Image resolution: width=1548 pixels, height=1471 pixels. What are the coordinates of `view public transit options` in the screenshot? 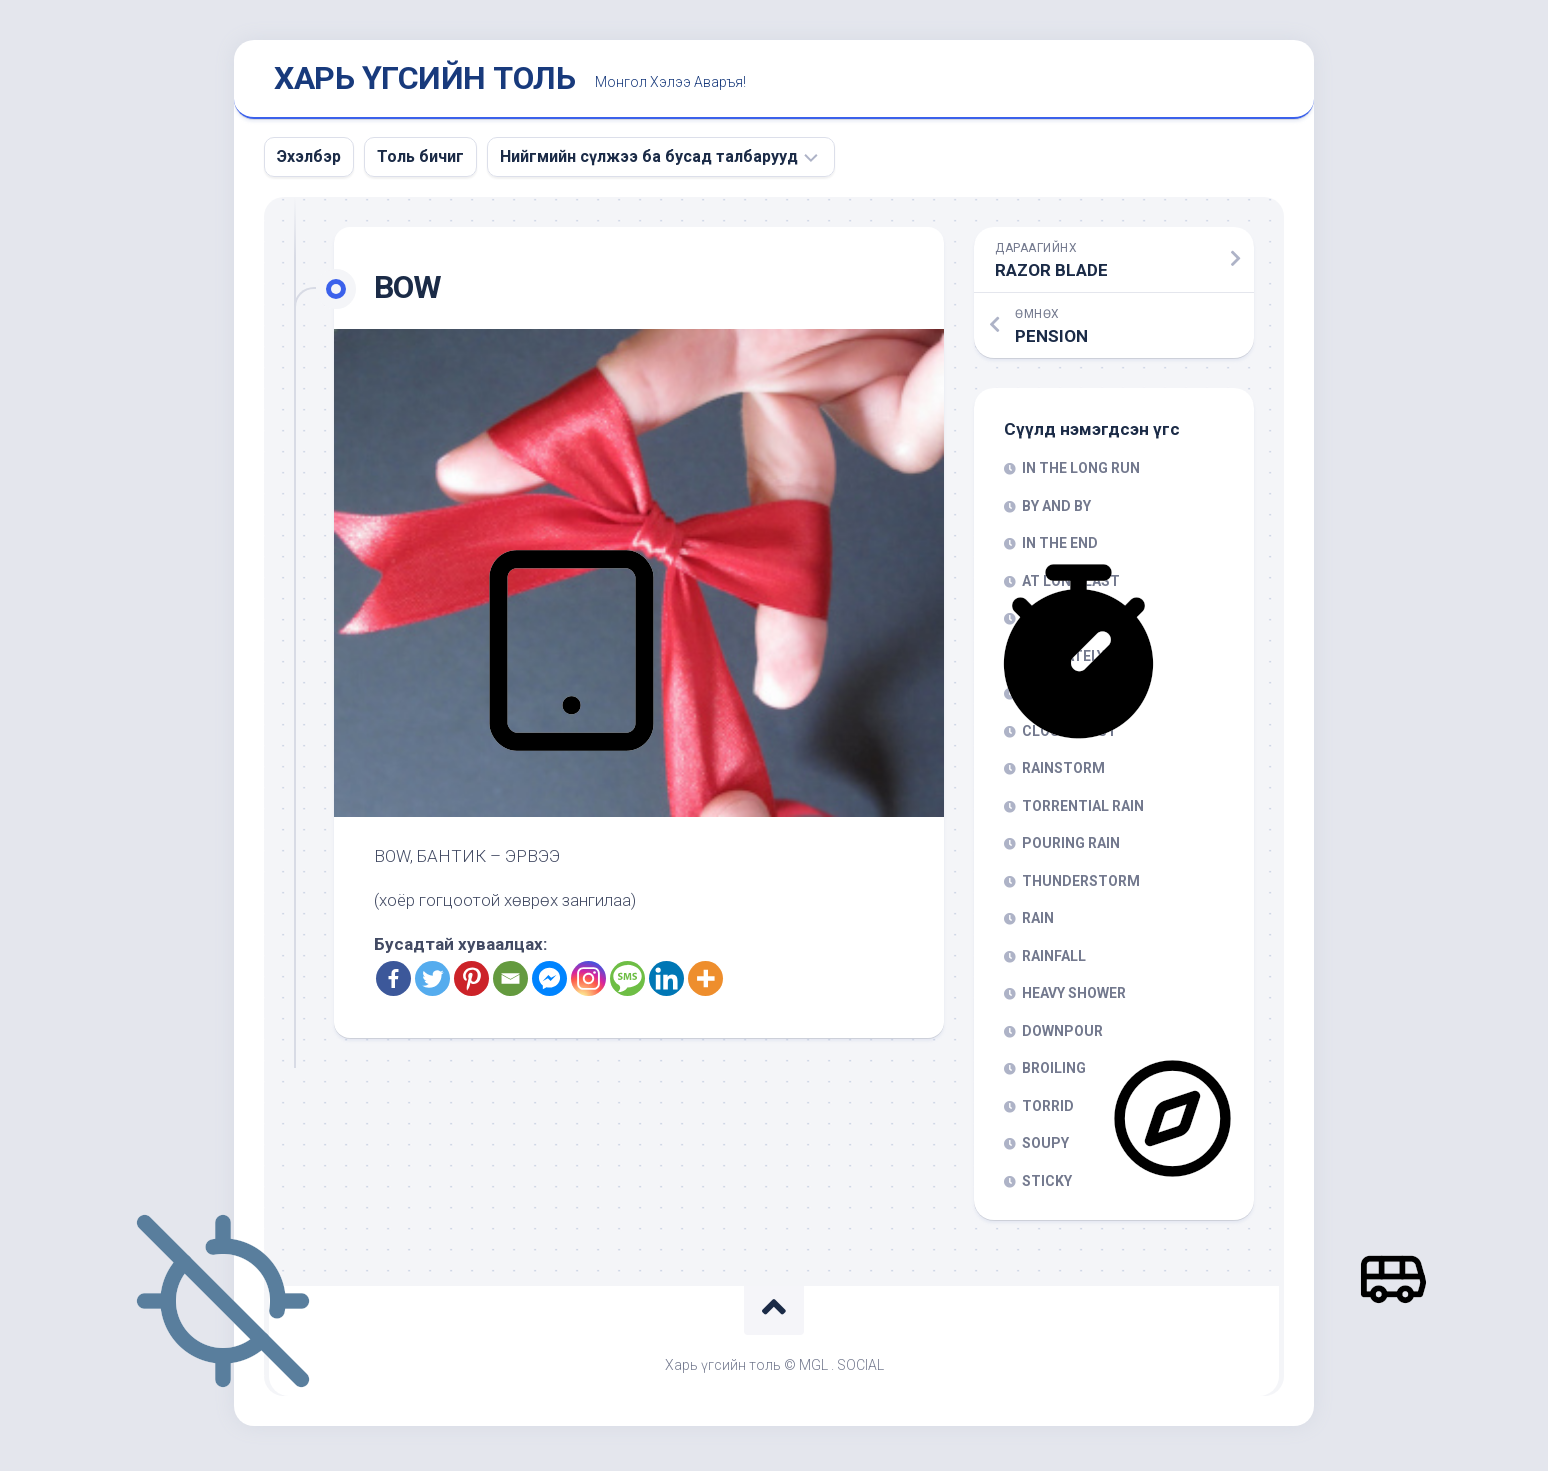 It's located at (1393, 1276).